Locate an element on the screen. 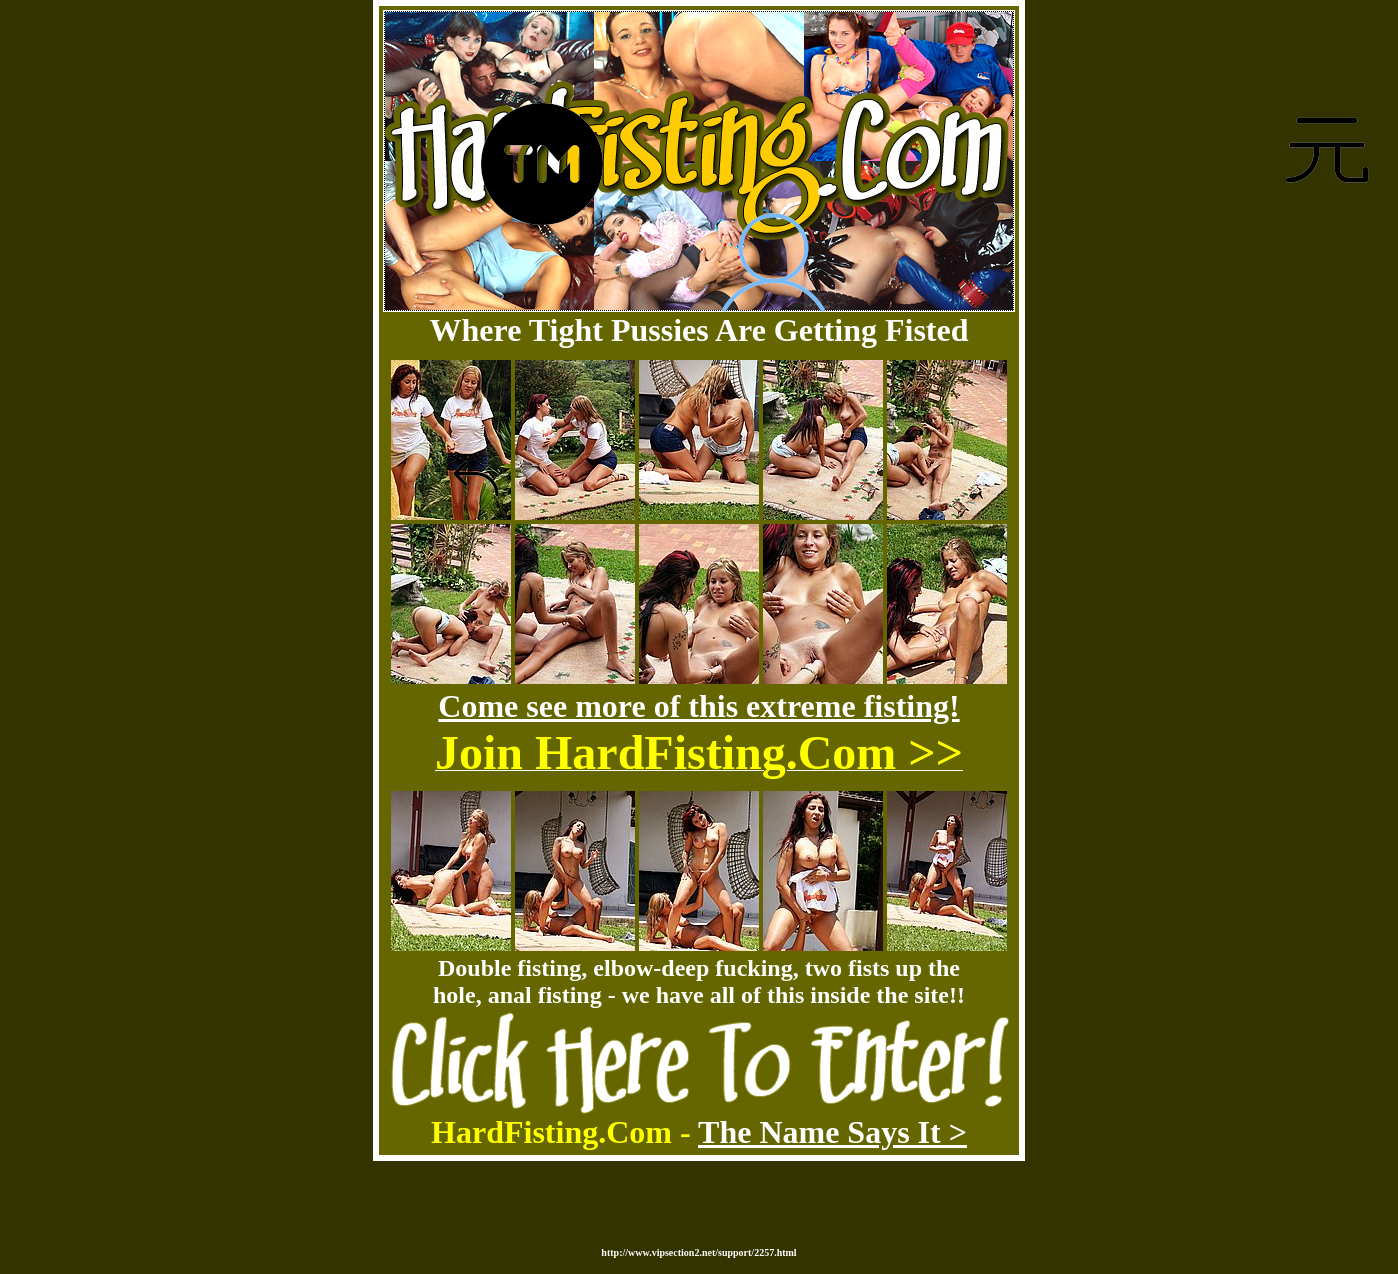 The height and width of the screenshot is (1274, 1398). indicates trademarked content or branding is located at coordinates (542, 164).